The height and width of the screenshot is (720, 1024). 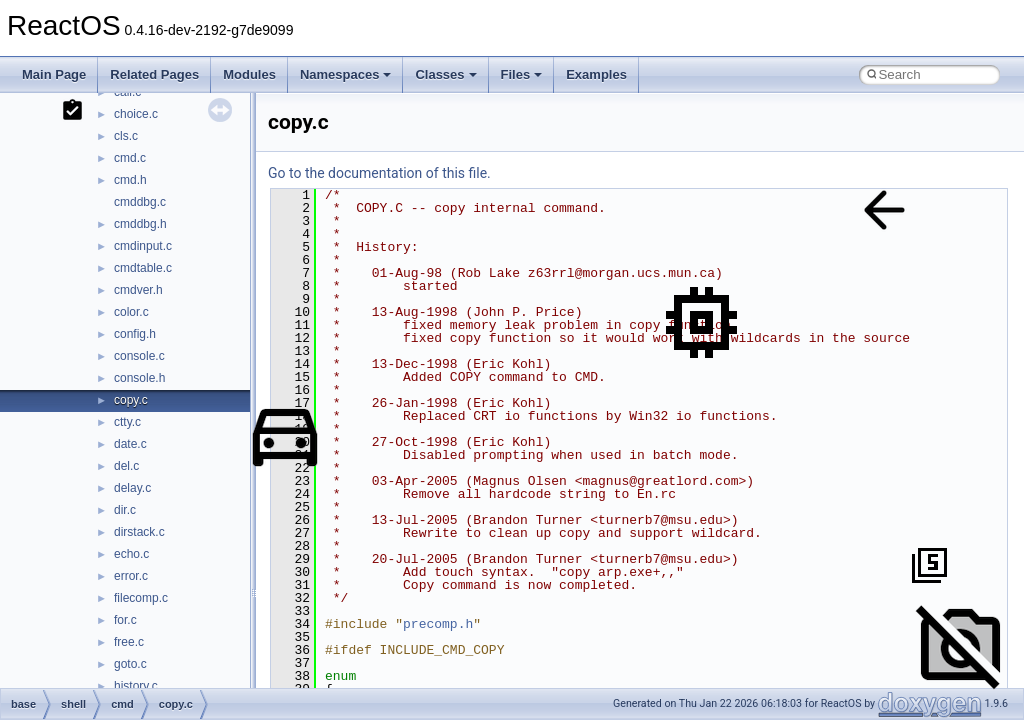 I want to click on view device memory or RAM usage, so click(x=701, y=322).